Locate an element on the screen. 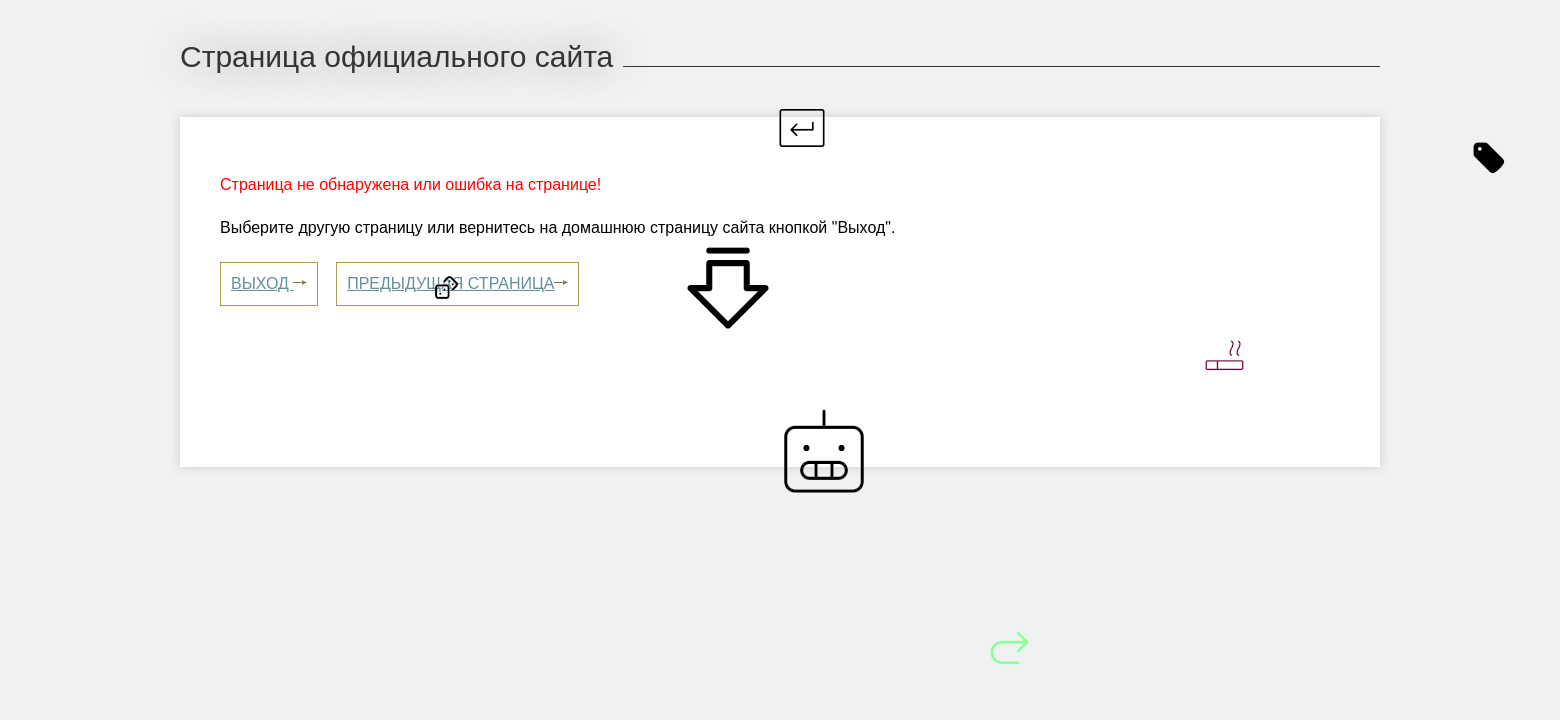 The height and width of the screenshot is (720, 1560). randomize or shuffle content is located at coordinates (446, 287).